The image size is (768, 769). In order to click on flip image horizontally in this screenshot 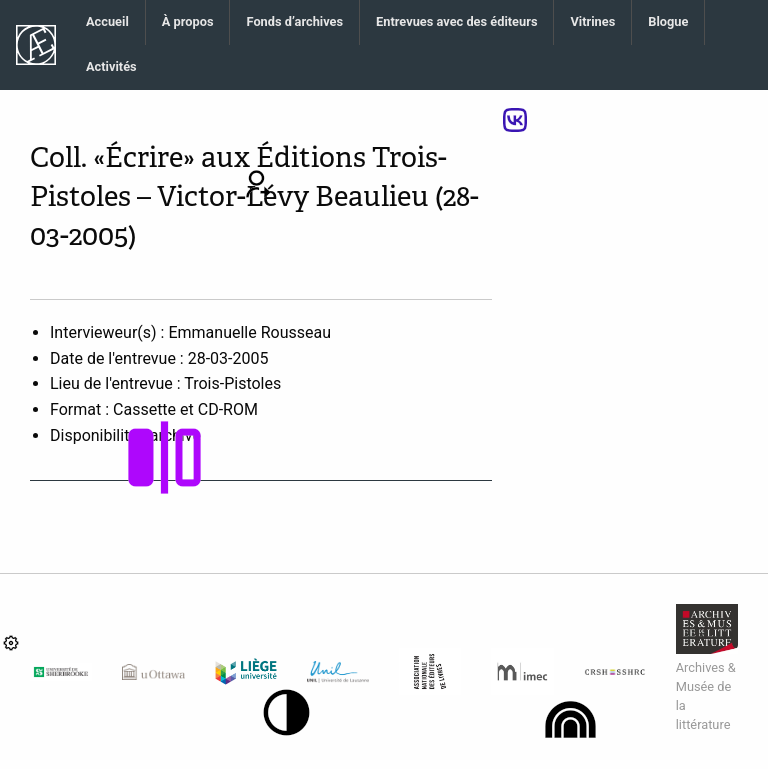, I will do `click(164, 457)`.